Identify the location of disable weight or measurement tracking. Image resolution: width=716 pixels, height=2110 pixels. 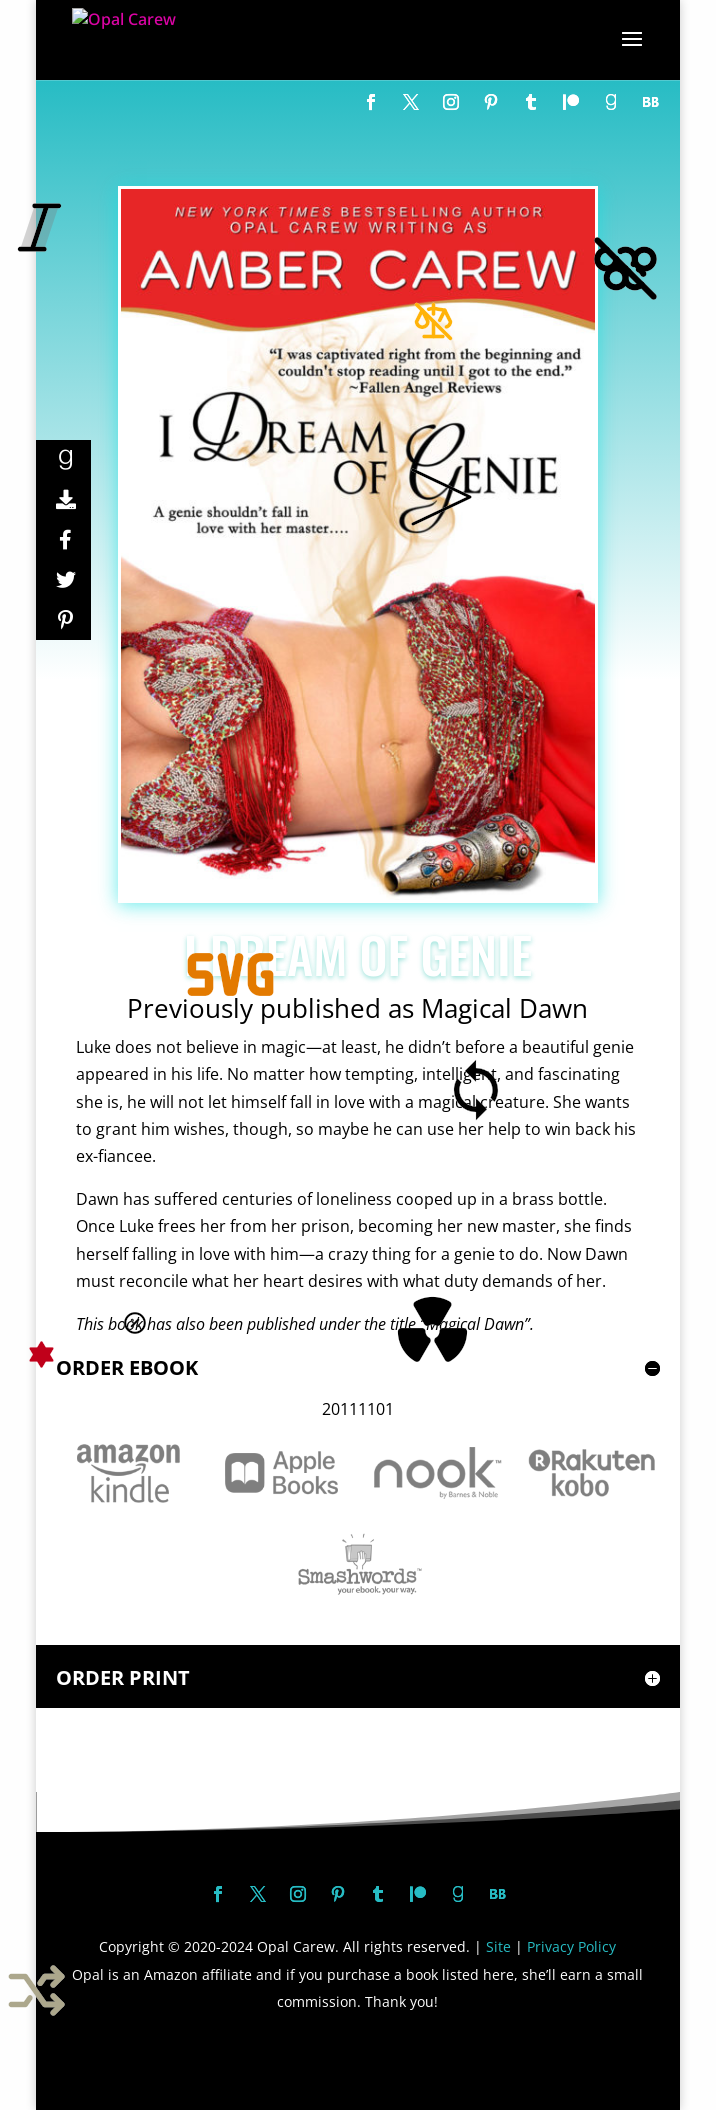
(433, 321).